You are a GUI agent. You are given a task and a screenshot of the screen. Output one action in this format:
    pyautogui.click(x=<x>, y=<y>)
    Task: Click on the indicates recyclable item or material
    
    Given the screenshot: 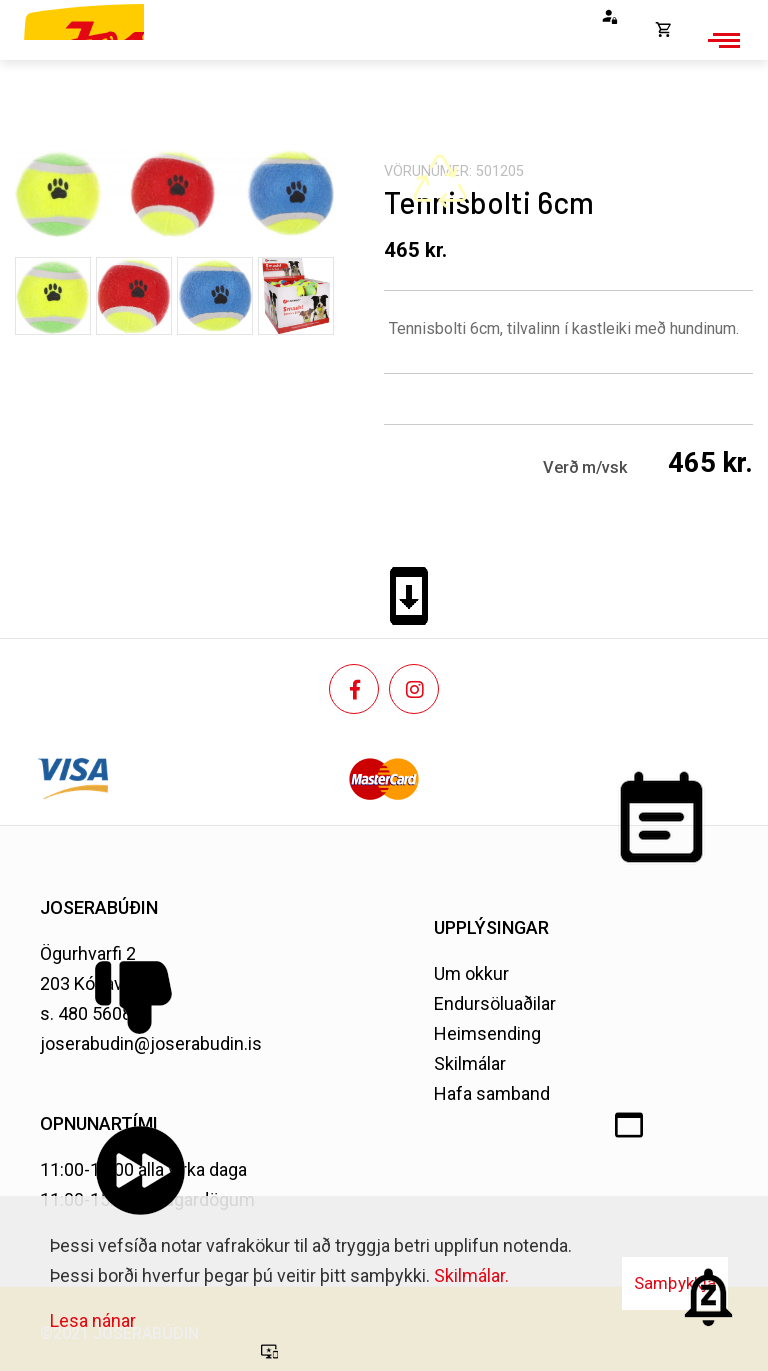 What is the action you would take?
    pyautogui.click(x=440, y=181)
    